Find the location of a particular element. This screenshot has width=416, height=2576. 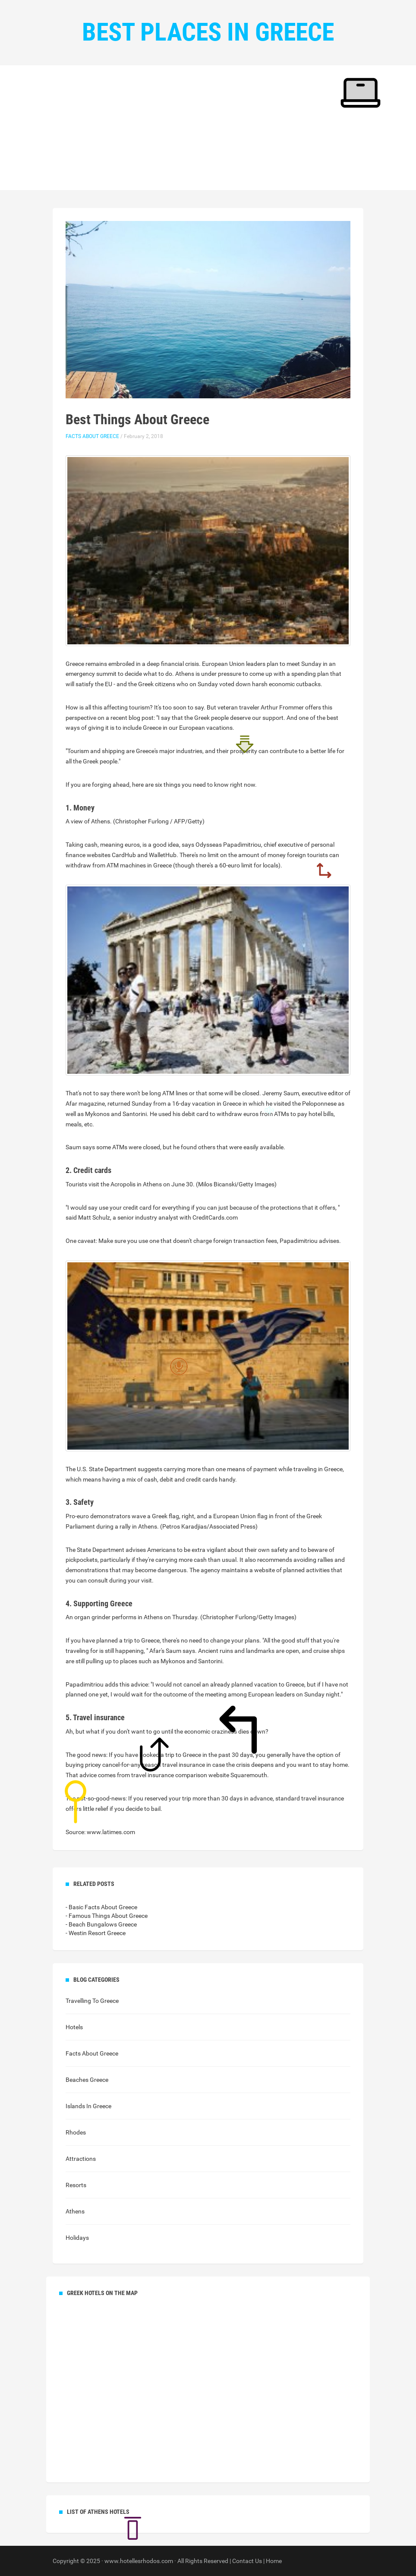

download file or content is located at coordinates (245, 744).